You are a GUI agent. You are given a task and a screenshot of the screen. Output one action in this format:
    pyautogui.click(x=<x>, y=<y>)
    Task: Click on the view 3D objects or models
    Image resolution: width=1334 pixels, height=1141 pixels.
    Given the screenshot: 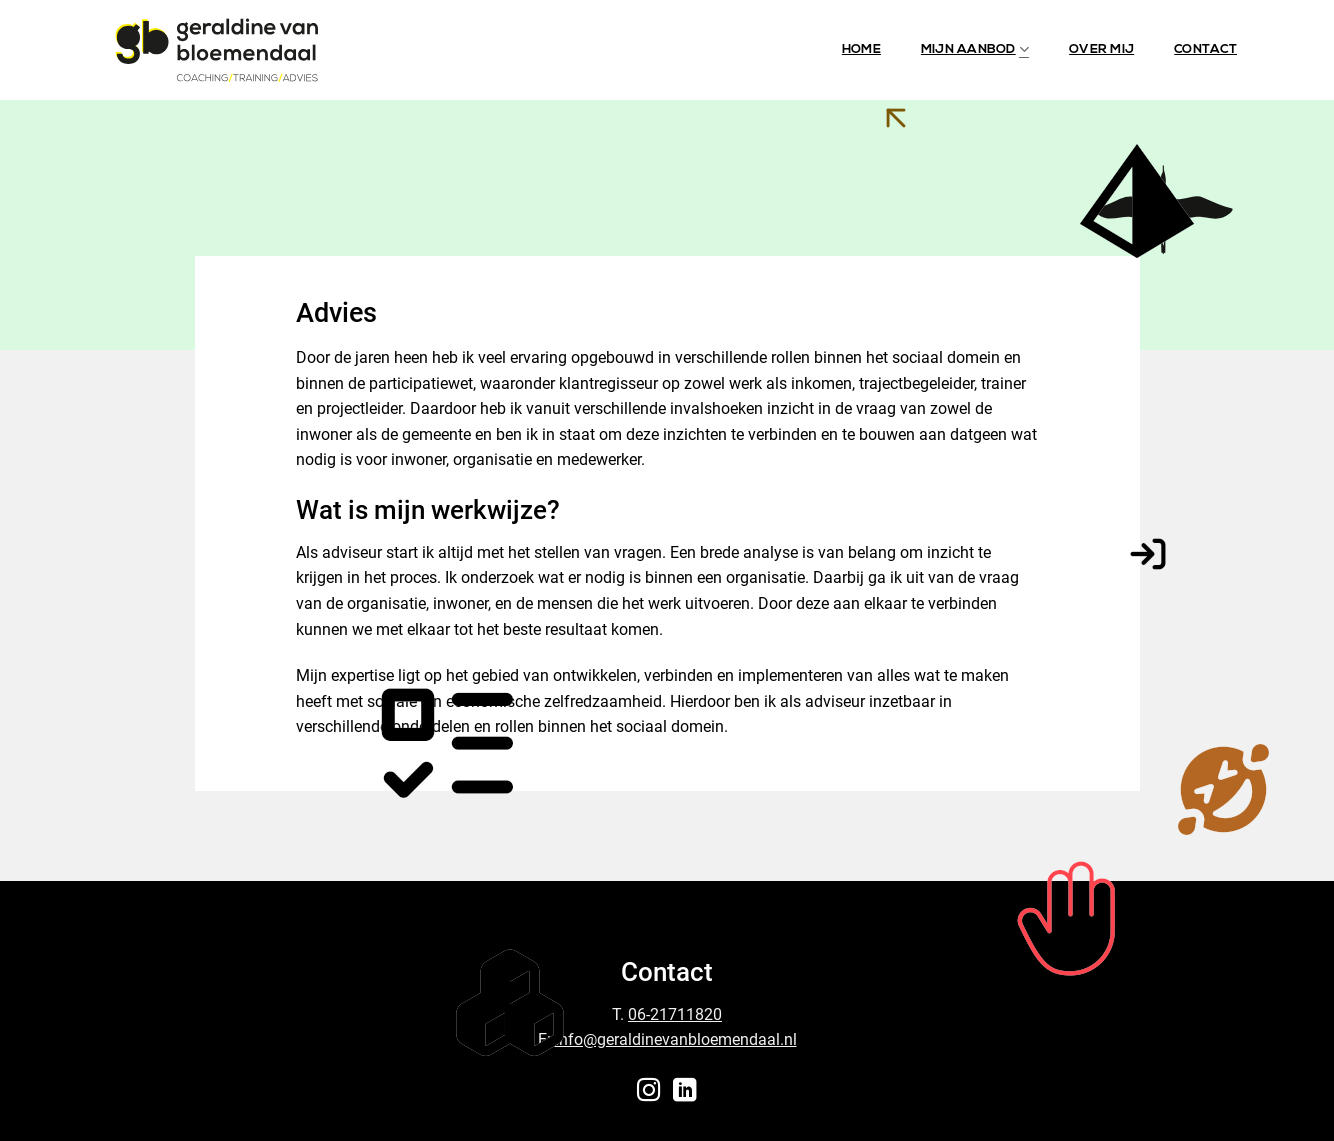 What is the action you would take?
    pyautogui.click(x=510, y=1005)
    